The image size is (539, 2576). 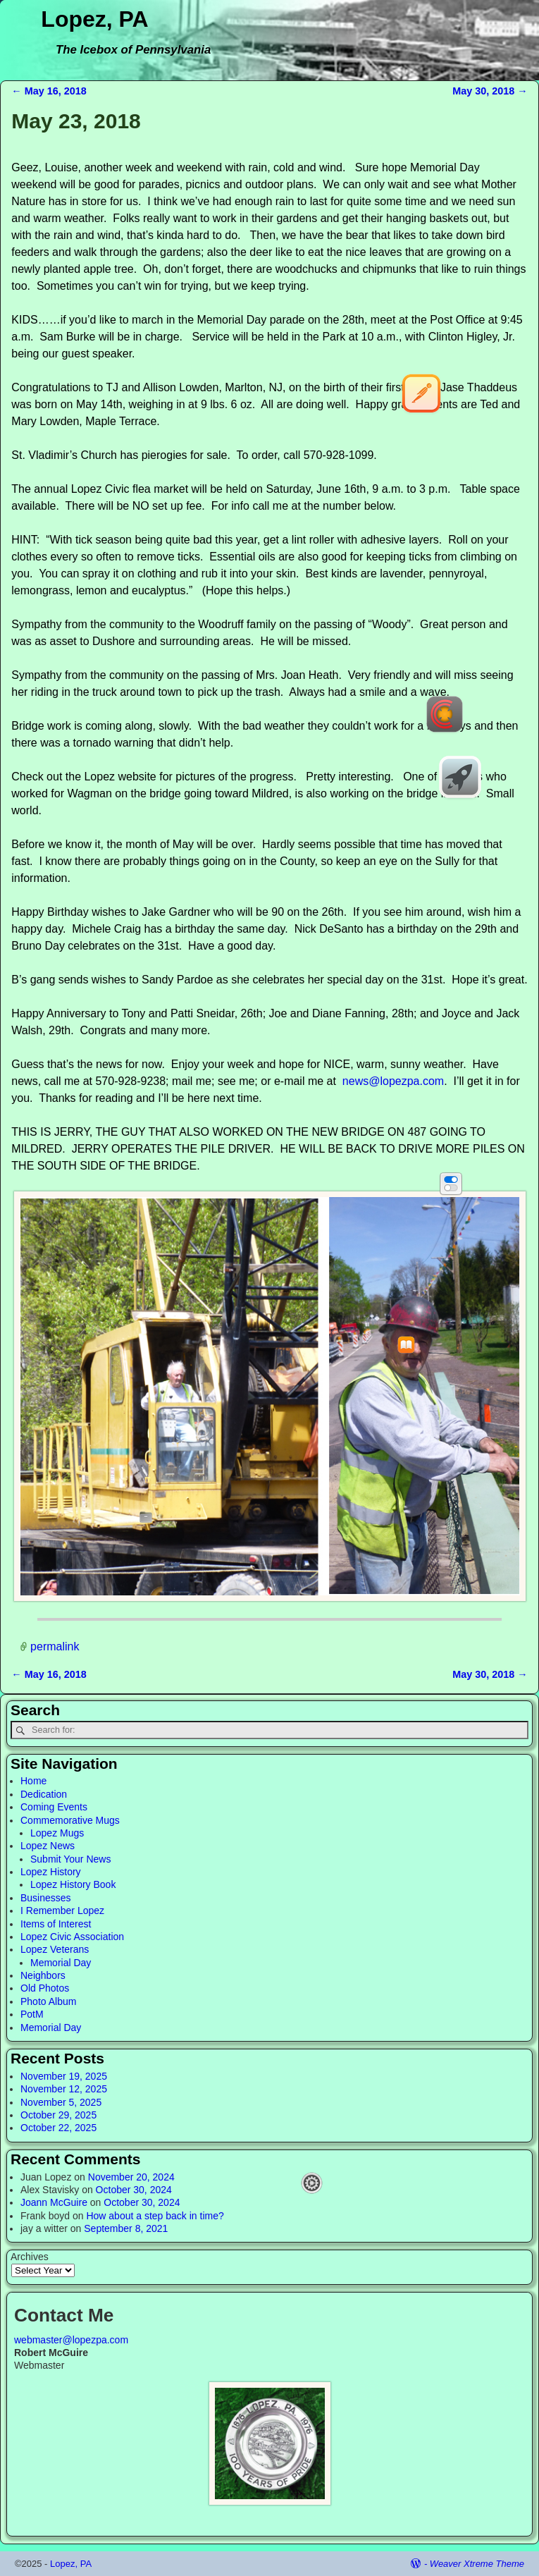 What do you see at coordinates (451, 1184) in the screenshot?
I see `open unity tweak tool settings` at bounding box center [451, 1184].